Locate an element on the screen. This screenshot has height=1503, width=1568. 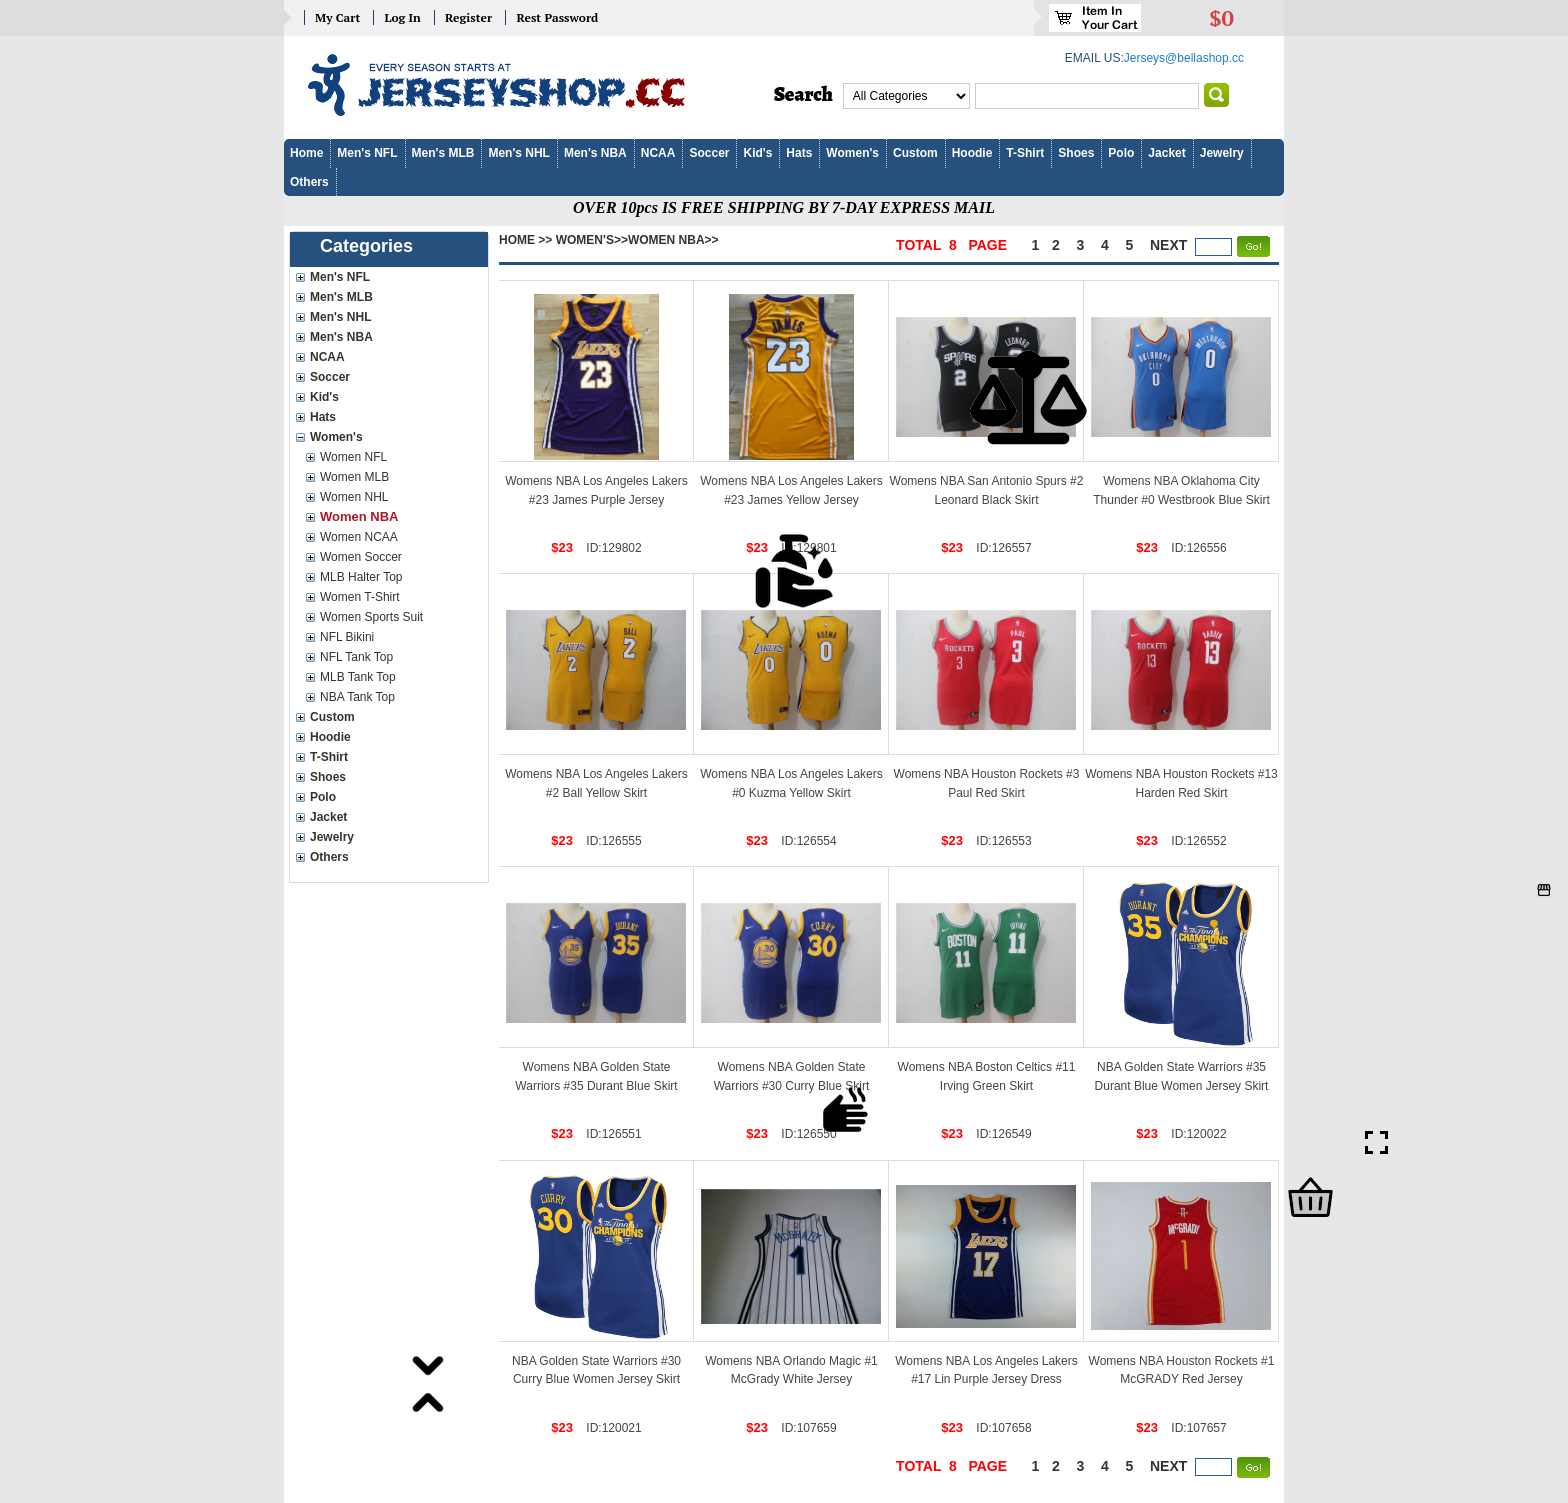
access legal terms or policies is located at coordinates (1028, 397).